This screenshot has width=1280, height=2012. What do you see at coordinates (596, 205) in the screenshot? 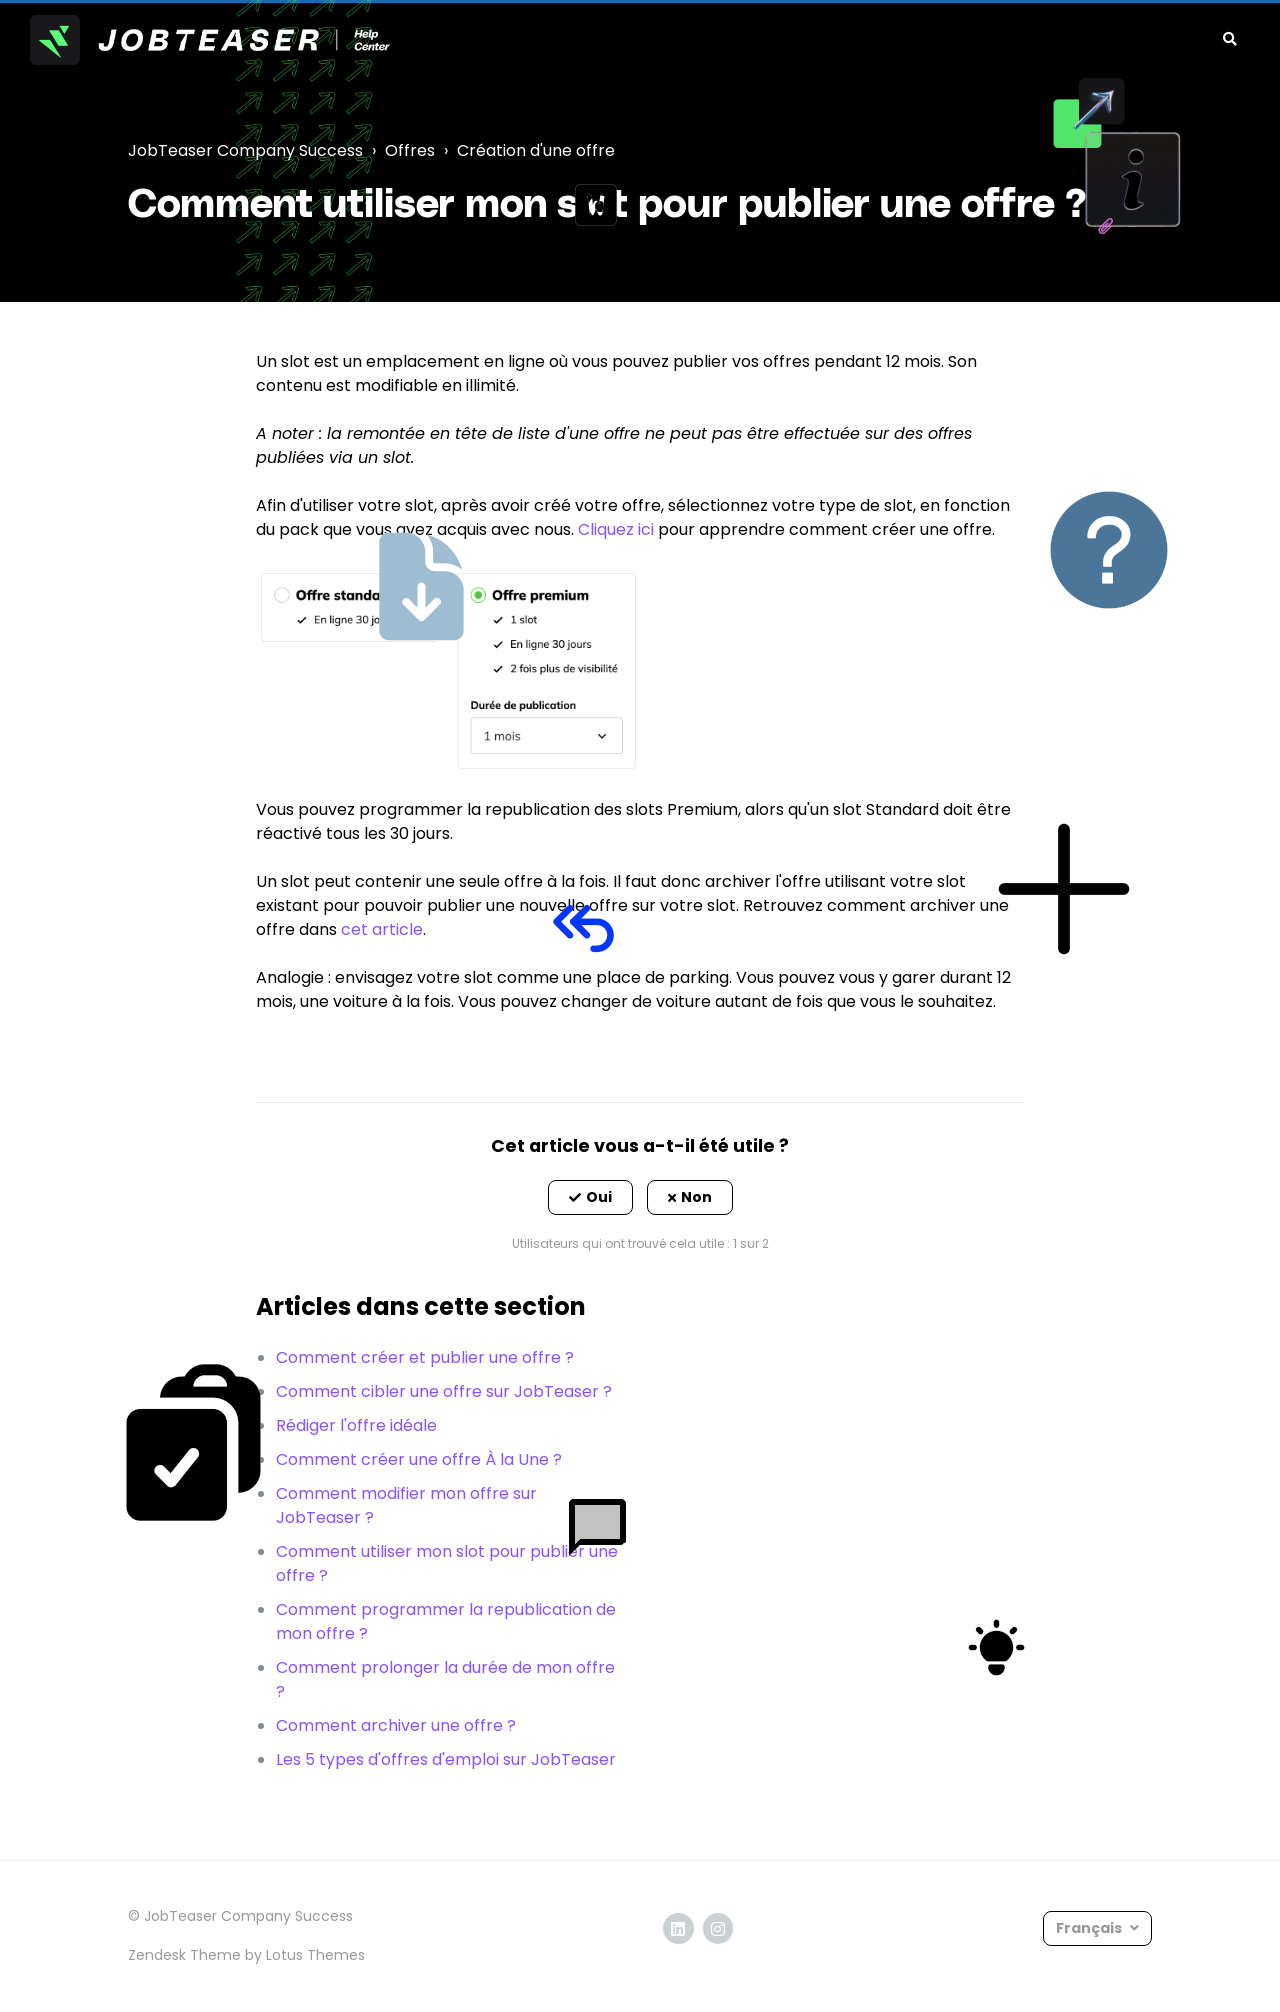
I see `open Wikipedia or wiki-related content` at bounding box center [596, 205].